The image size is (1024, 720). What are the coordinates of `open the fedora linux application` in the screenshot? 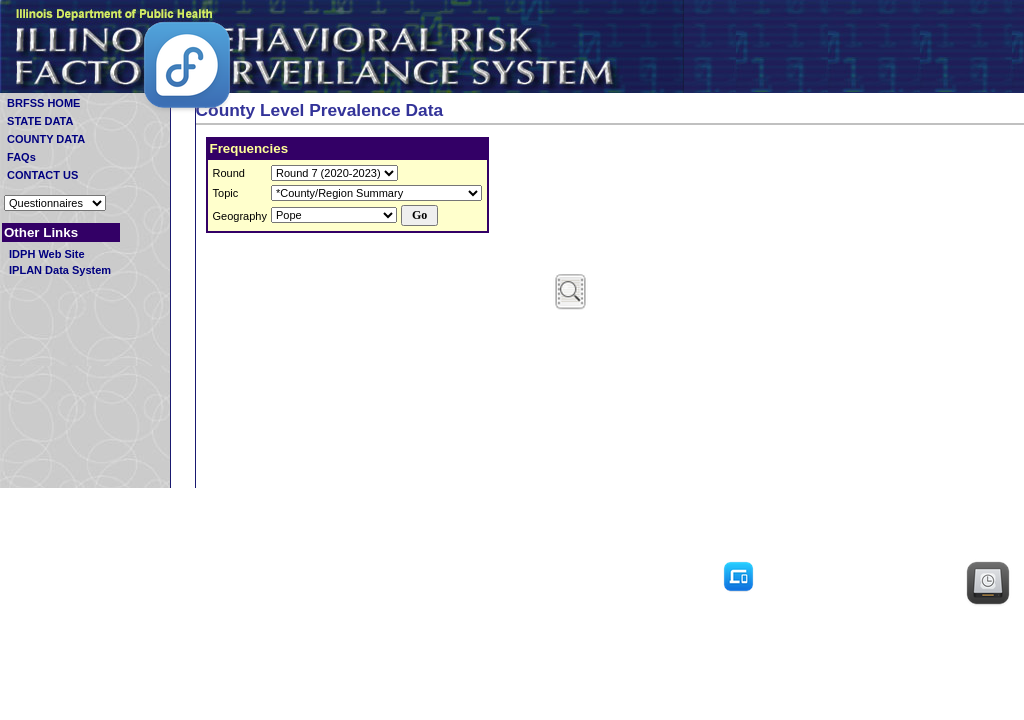 It's located at (187, 65).